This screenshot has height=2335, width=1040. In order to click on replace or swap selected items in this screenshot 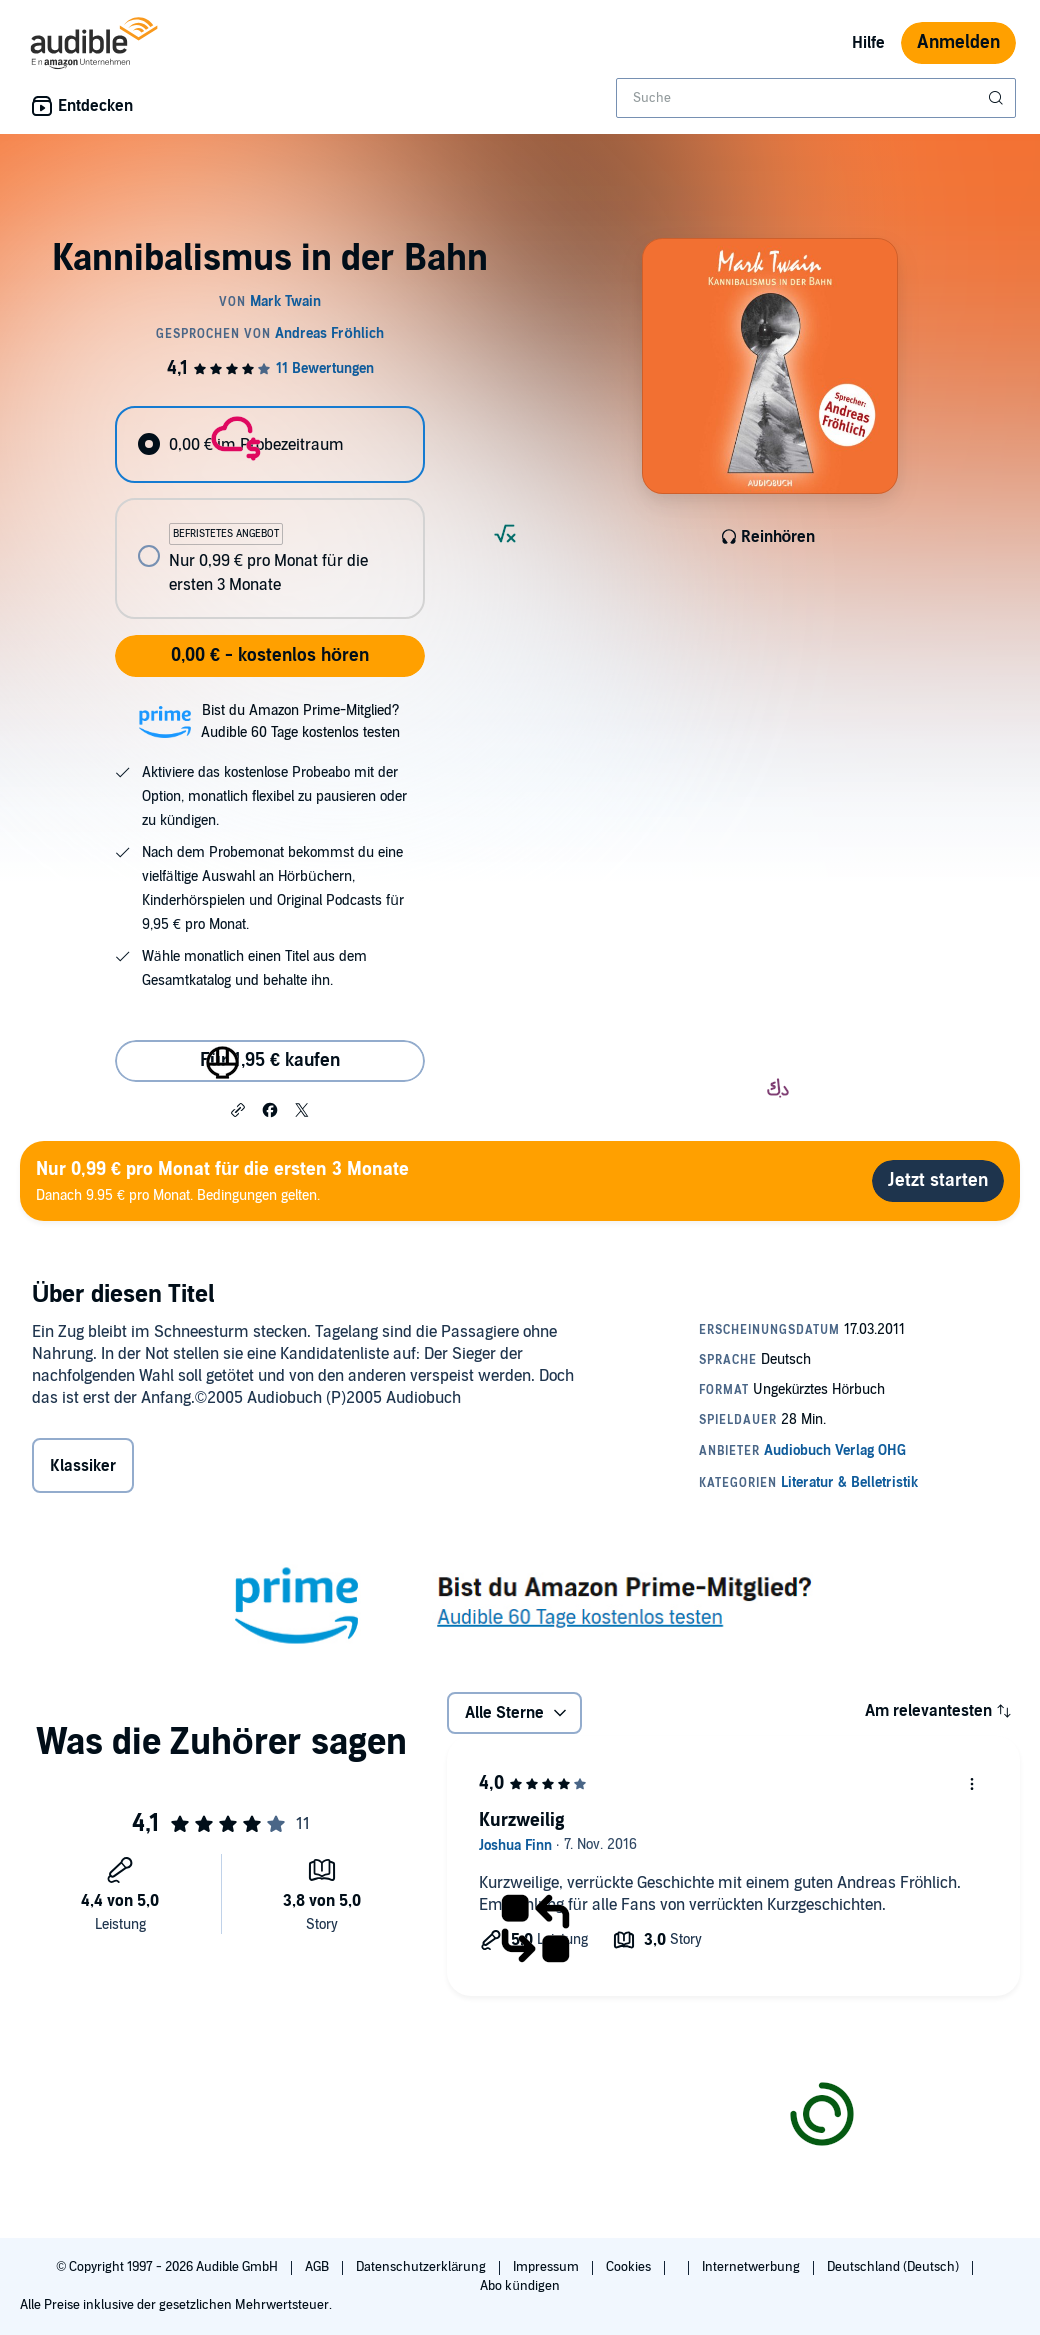, I will do `click(535, 1928)`.